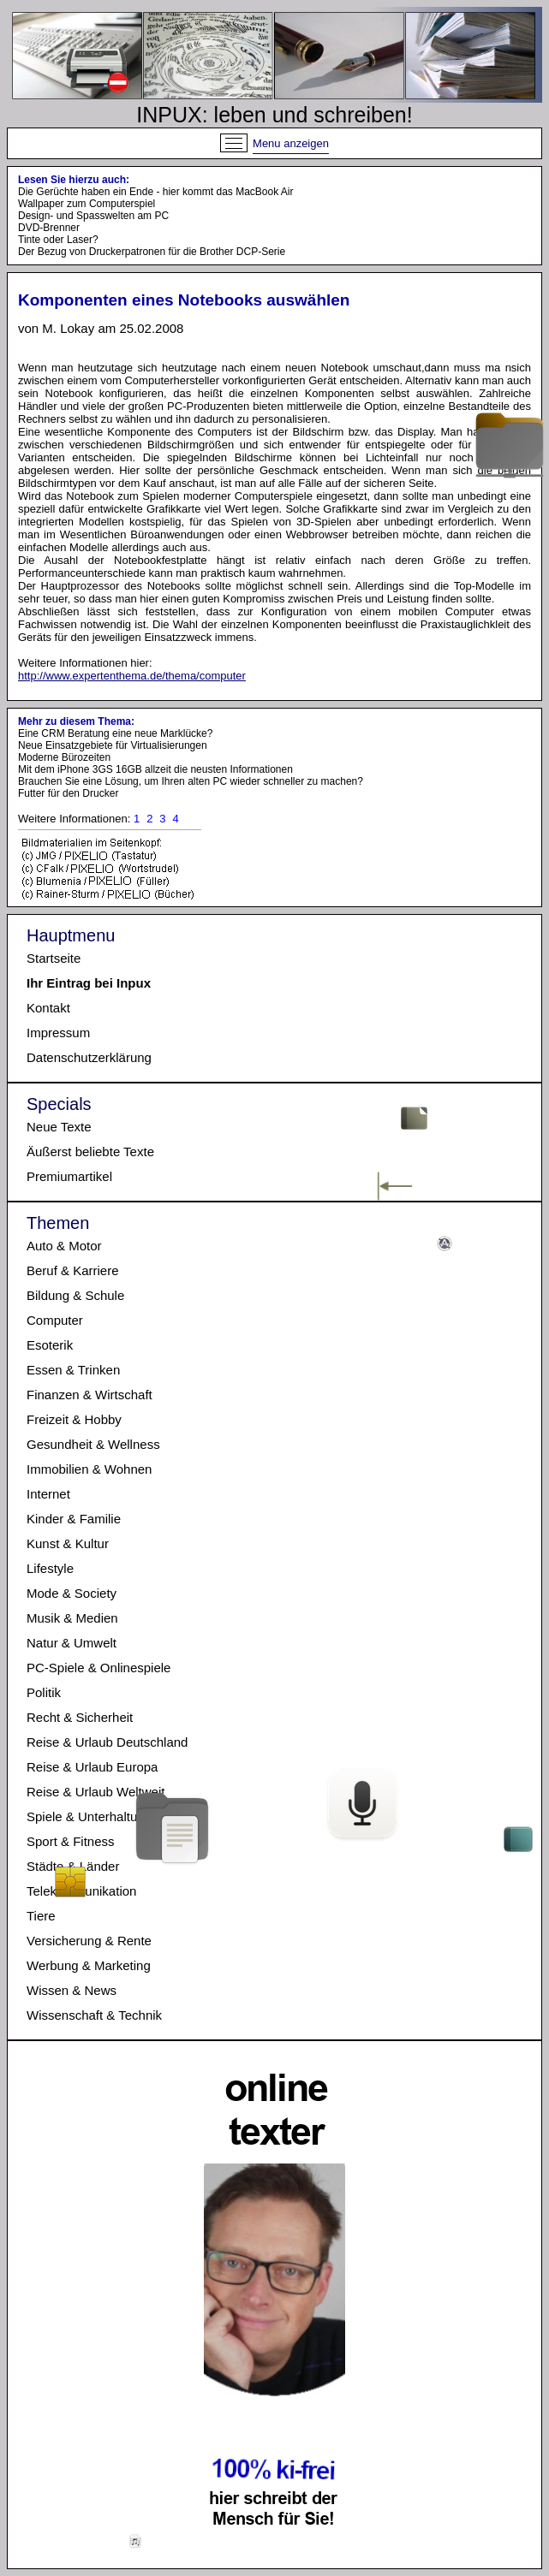  I want to click on go to the first item in a list or sequence, so click(395, 1186).